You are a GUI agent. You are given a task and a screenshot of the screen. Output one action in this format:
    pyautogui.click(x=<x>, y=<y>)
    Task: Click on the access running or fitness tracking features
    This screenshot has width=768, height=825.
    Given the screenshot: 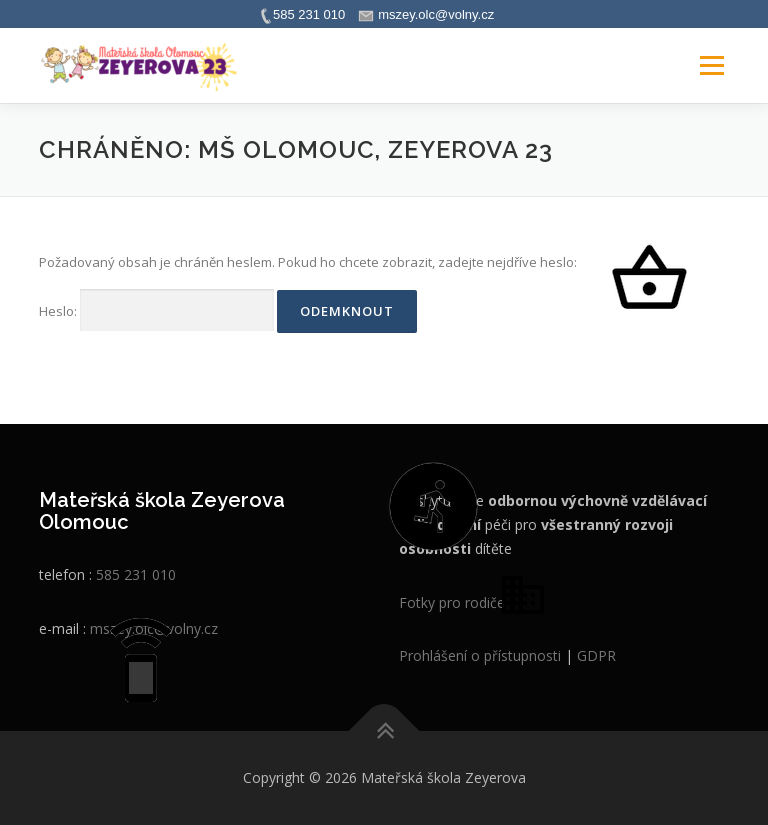 What is the action you would take?
    pyautogui.click(x=433, y=506)
    